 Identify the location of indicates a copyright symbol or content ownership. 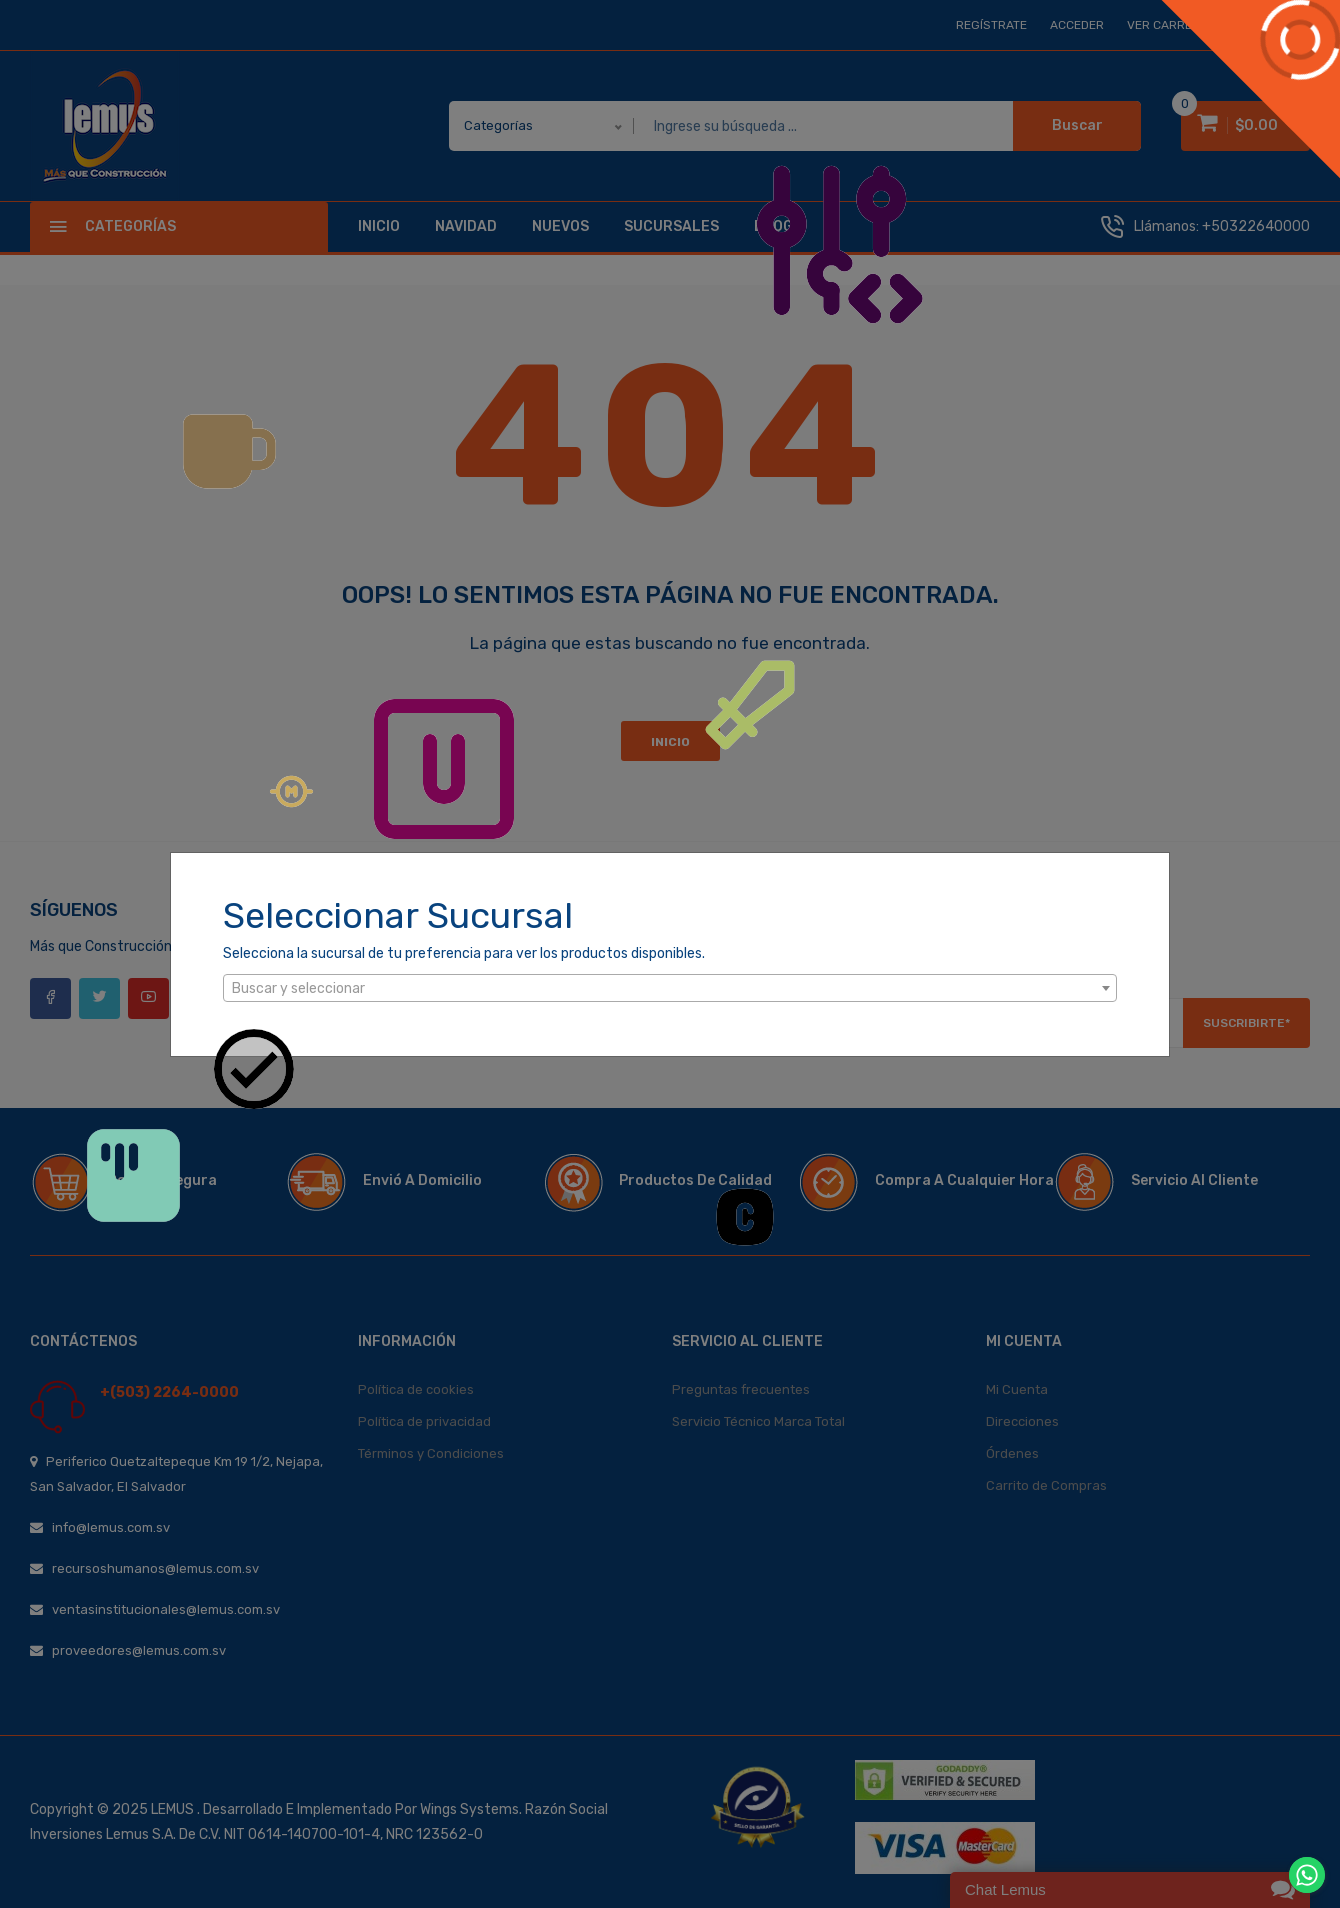
(745, 1217).